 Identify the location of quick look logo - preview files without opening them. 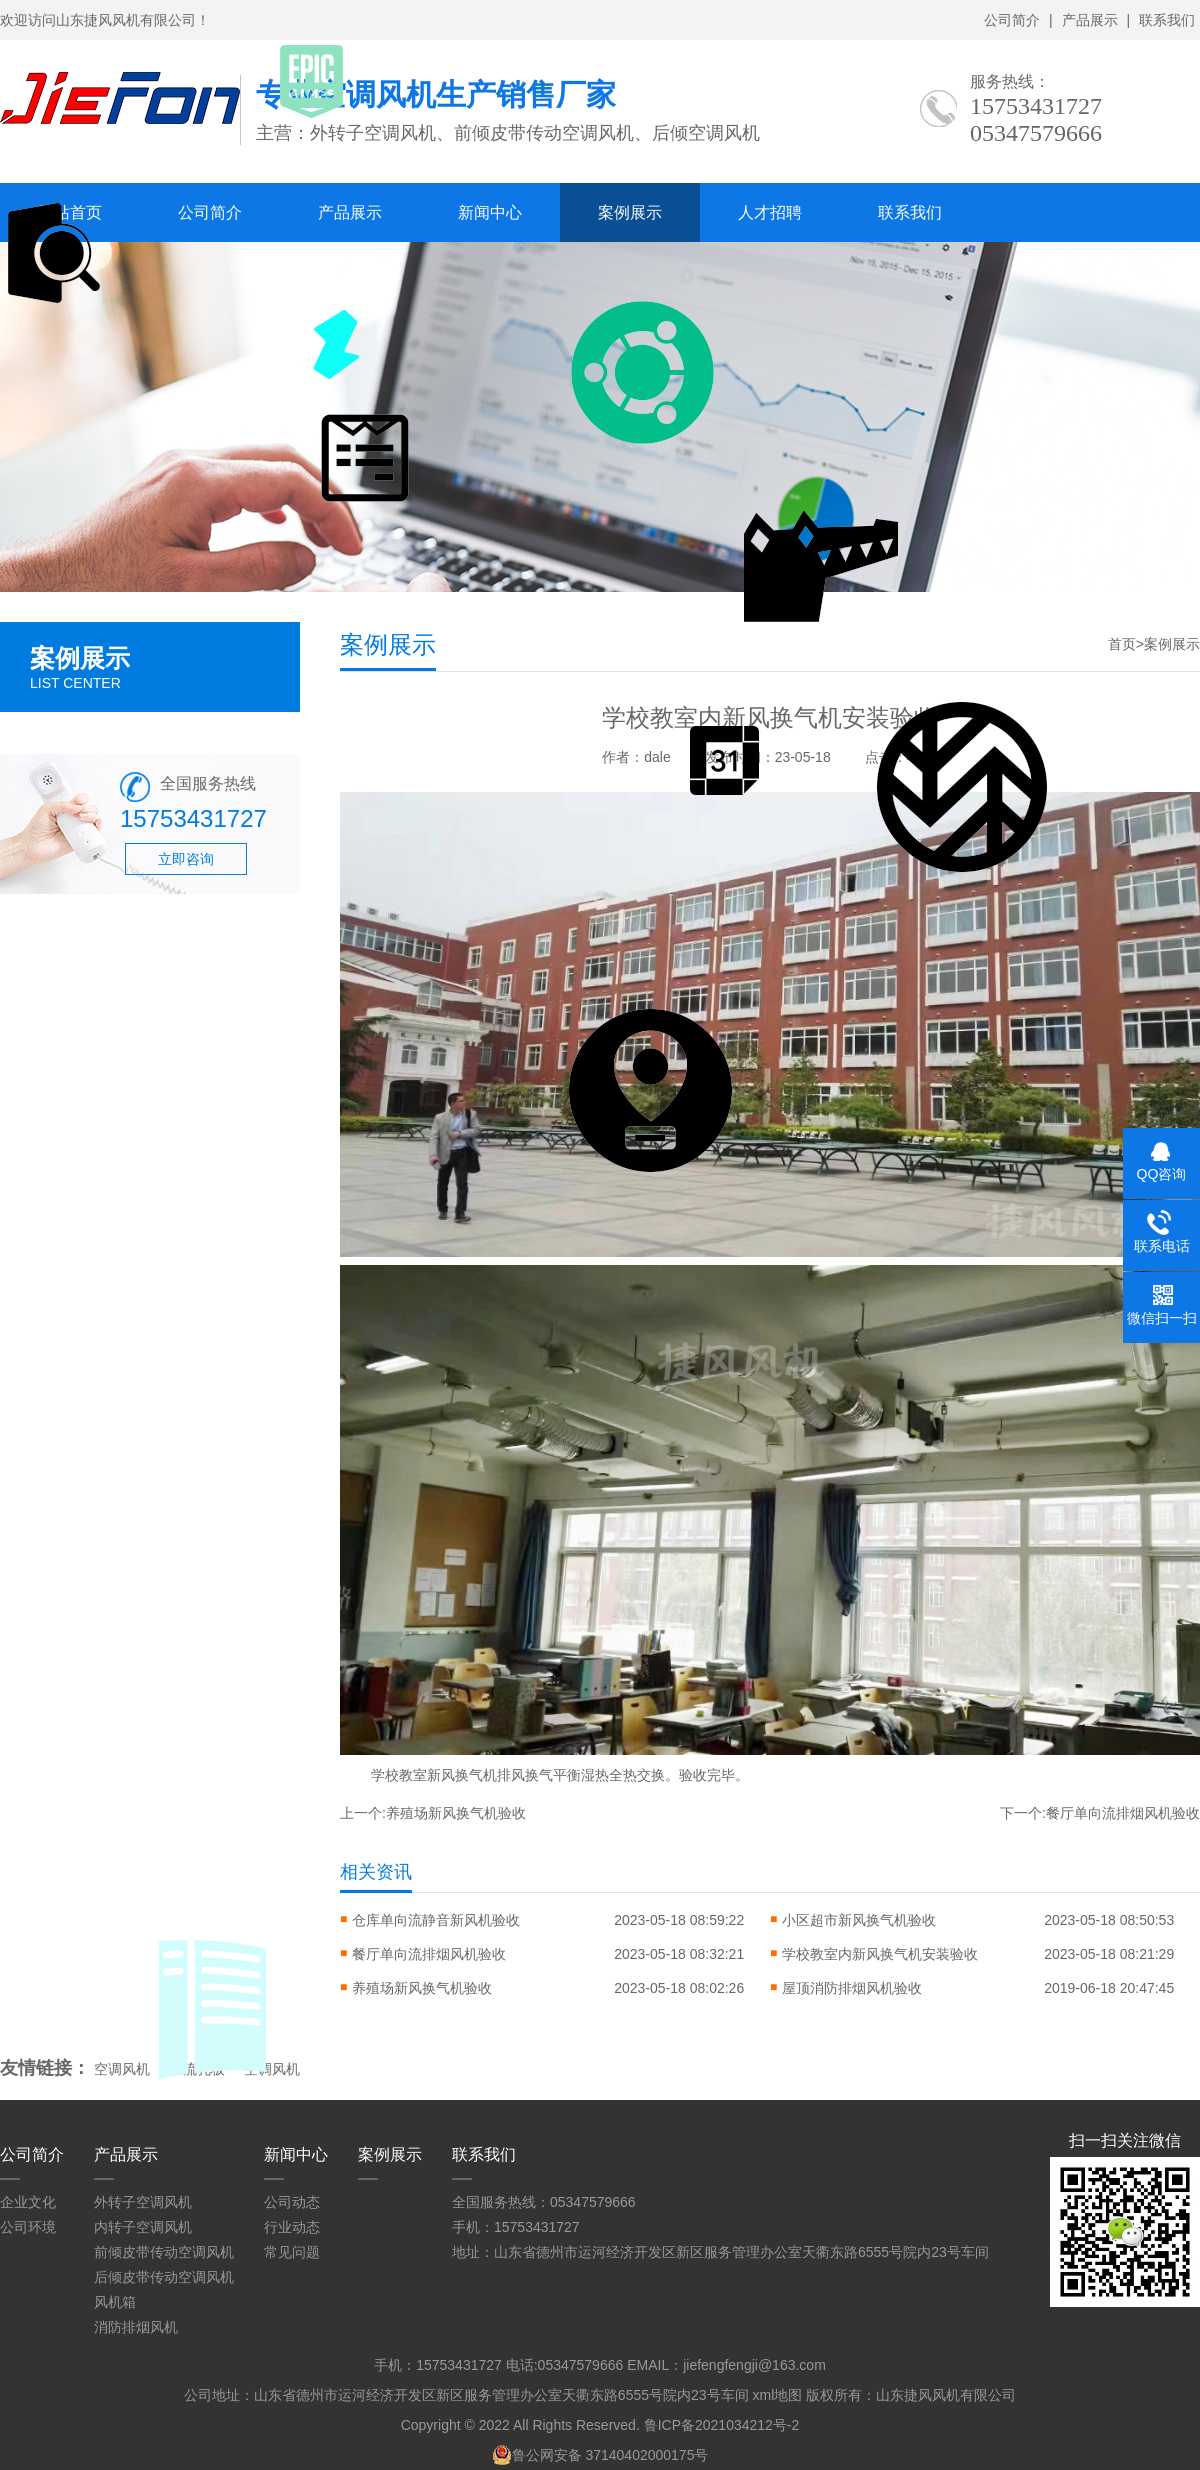
(54, 253).